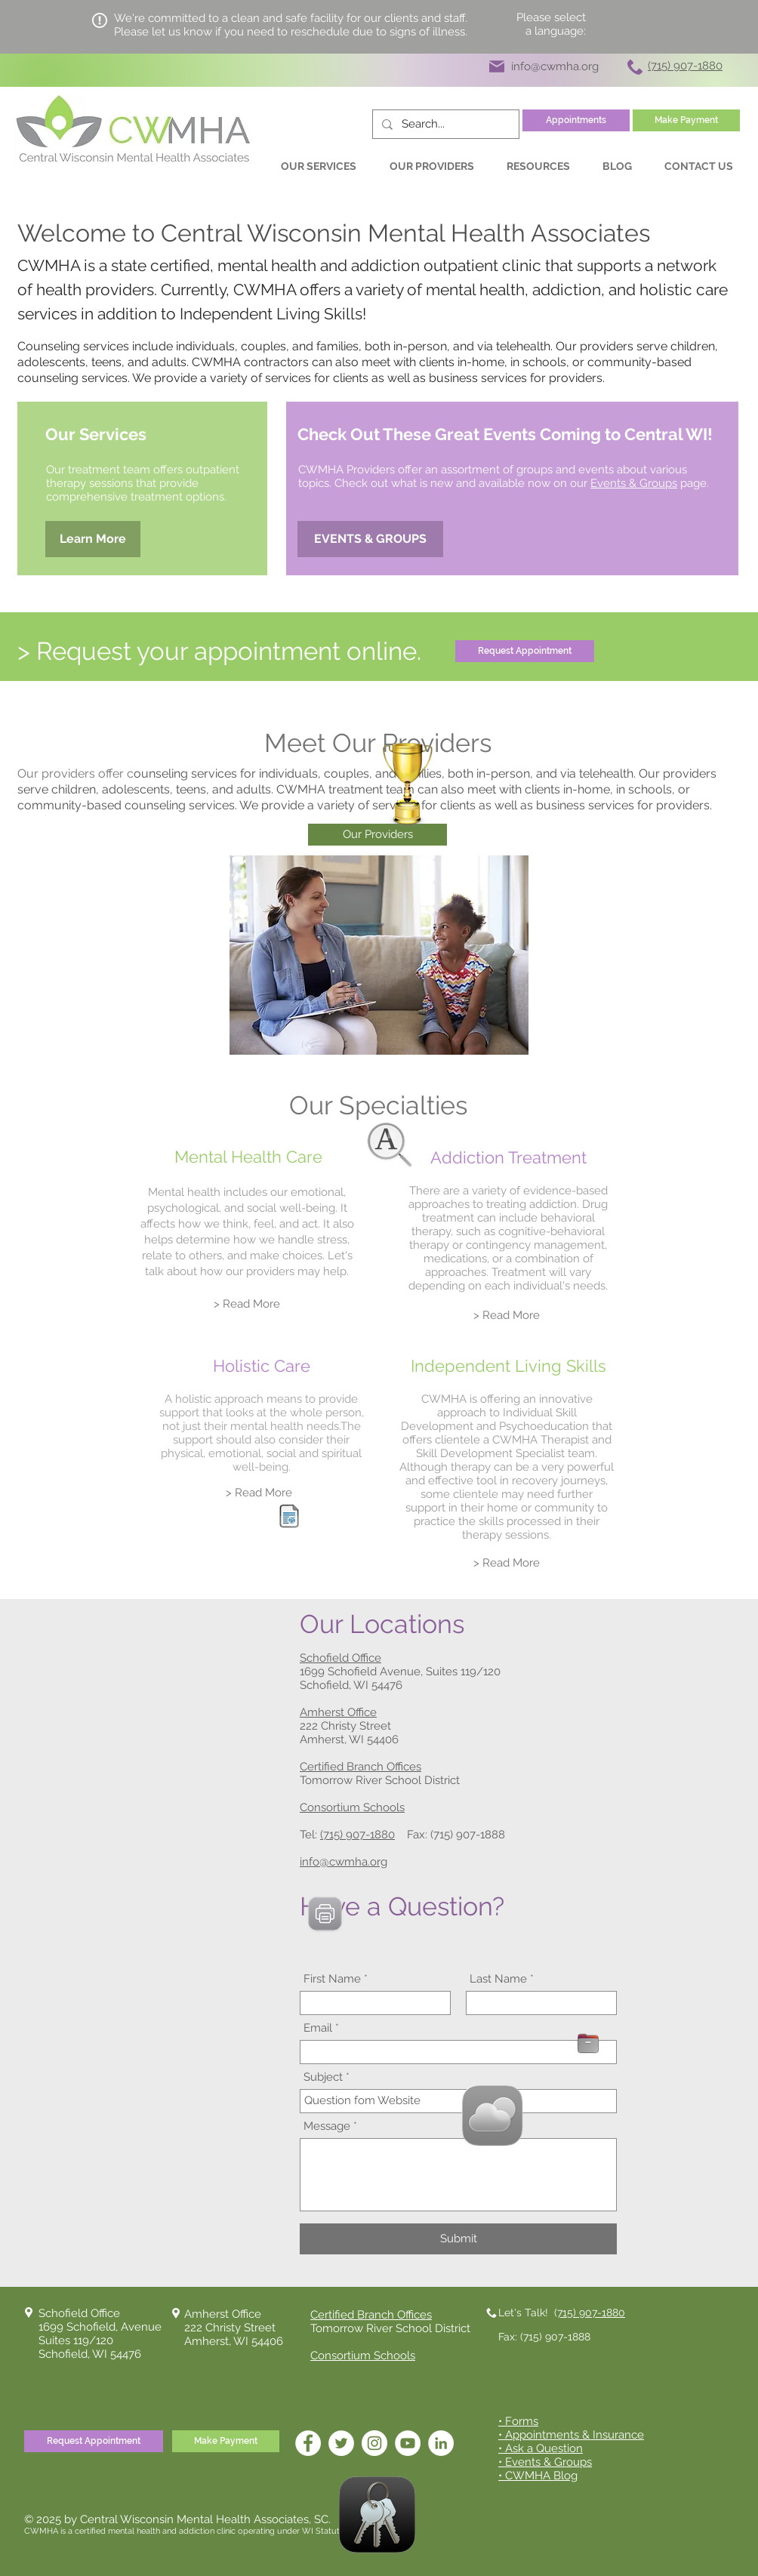  What do you see at coordinates (377, 2514) in the screenshot?
I see `open keychain access to manage saved passwords` at bounding box center [377, 2514].